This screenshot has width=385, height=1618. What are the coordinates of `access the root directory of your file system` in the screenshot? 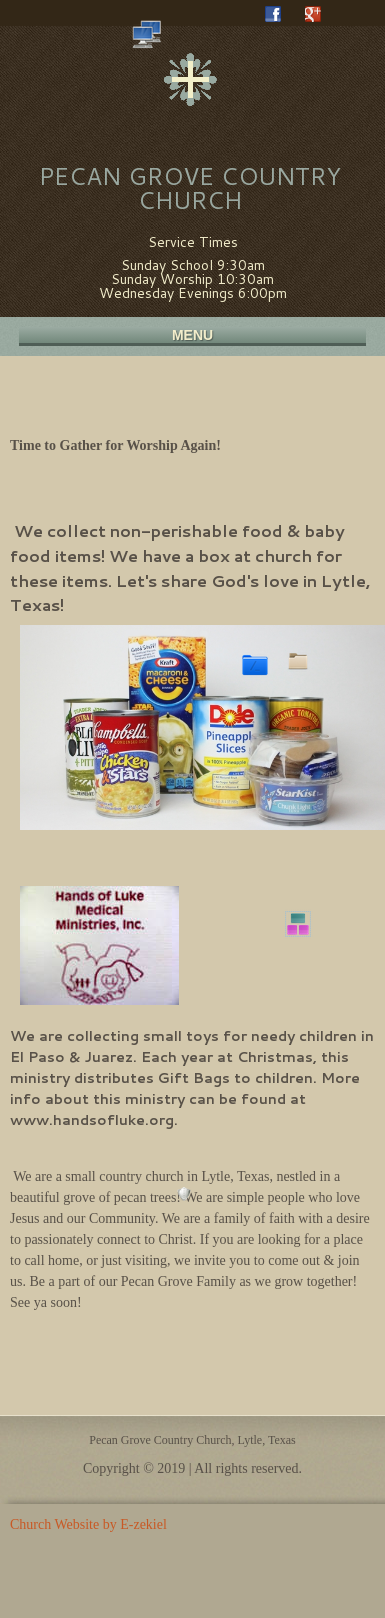 It's located at (255, 665).